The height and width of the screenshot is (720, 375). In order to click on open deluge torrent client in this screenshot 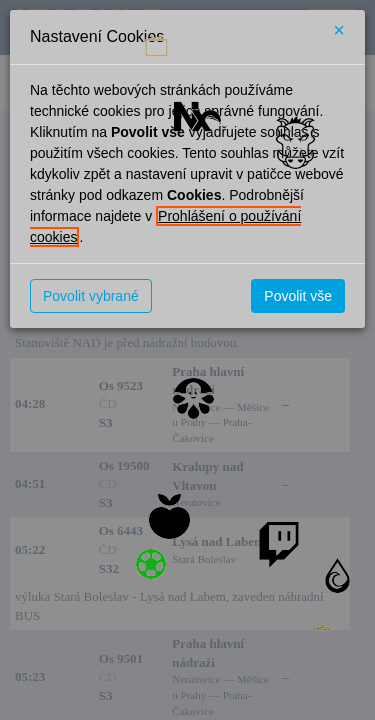, I will do `click(337, 575)`.